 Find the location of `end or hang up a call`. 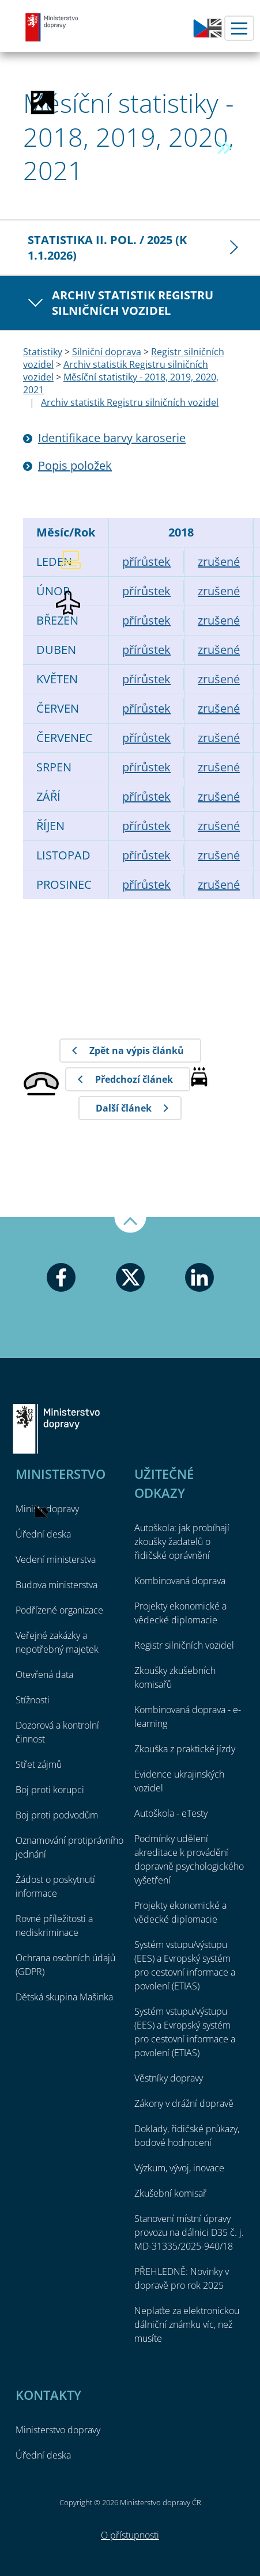

end or hang up a call is located at coordinates (41, 1083).